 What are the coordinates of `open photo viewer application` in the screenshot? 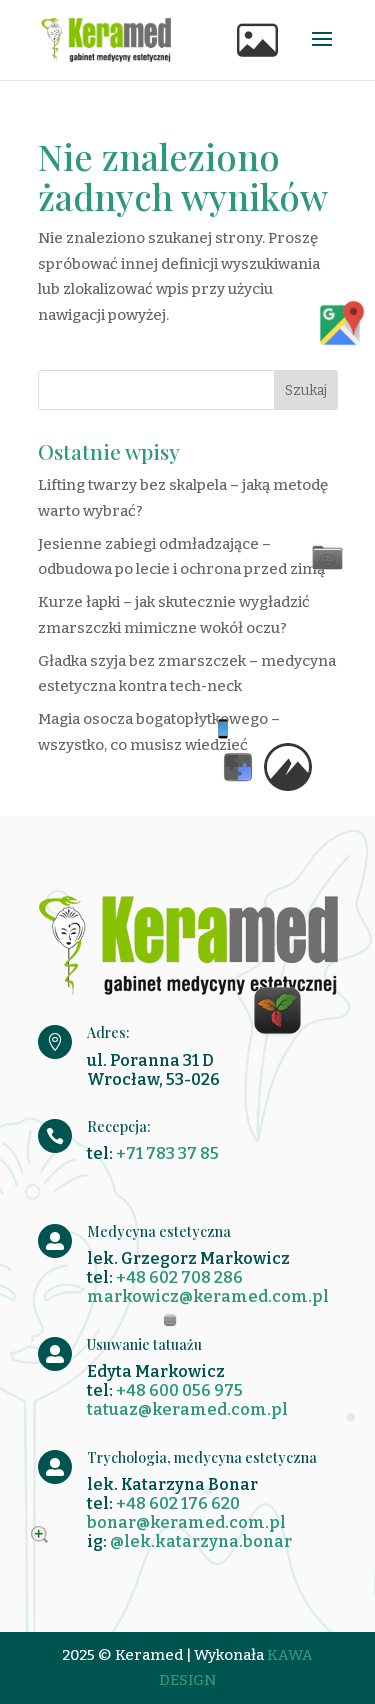 It's located at (257, 41).